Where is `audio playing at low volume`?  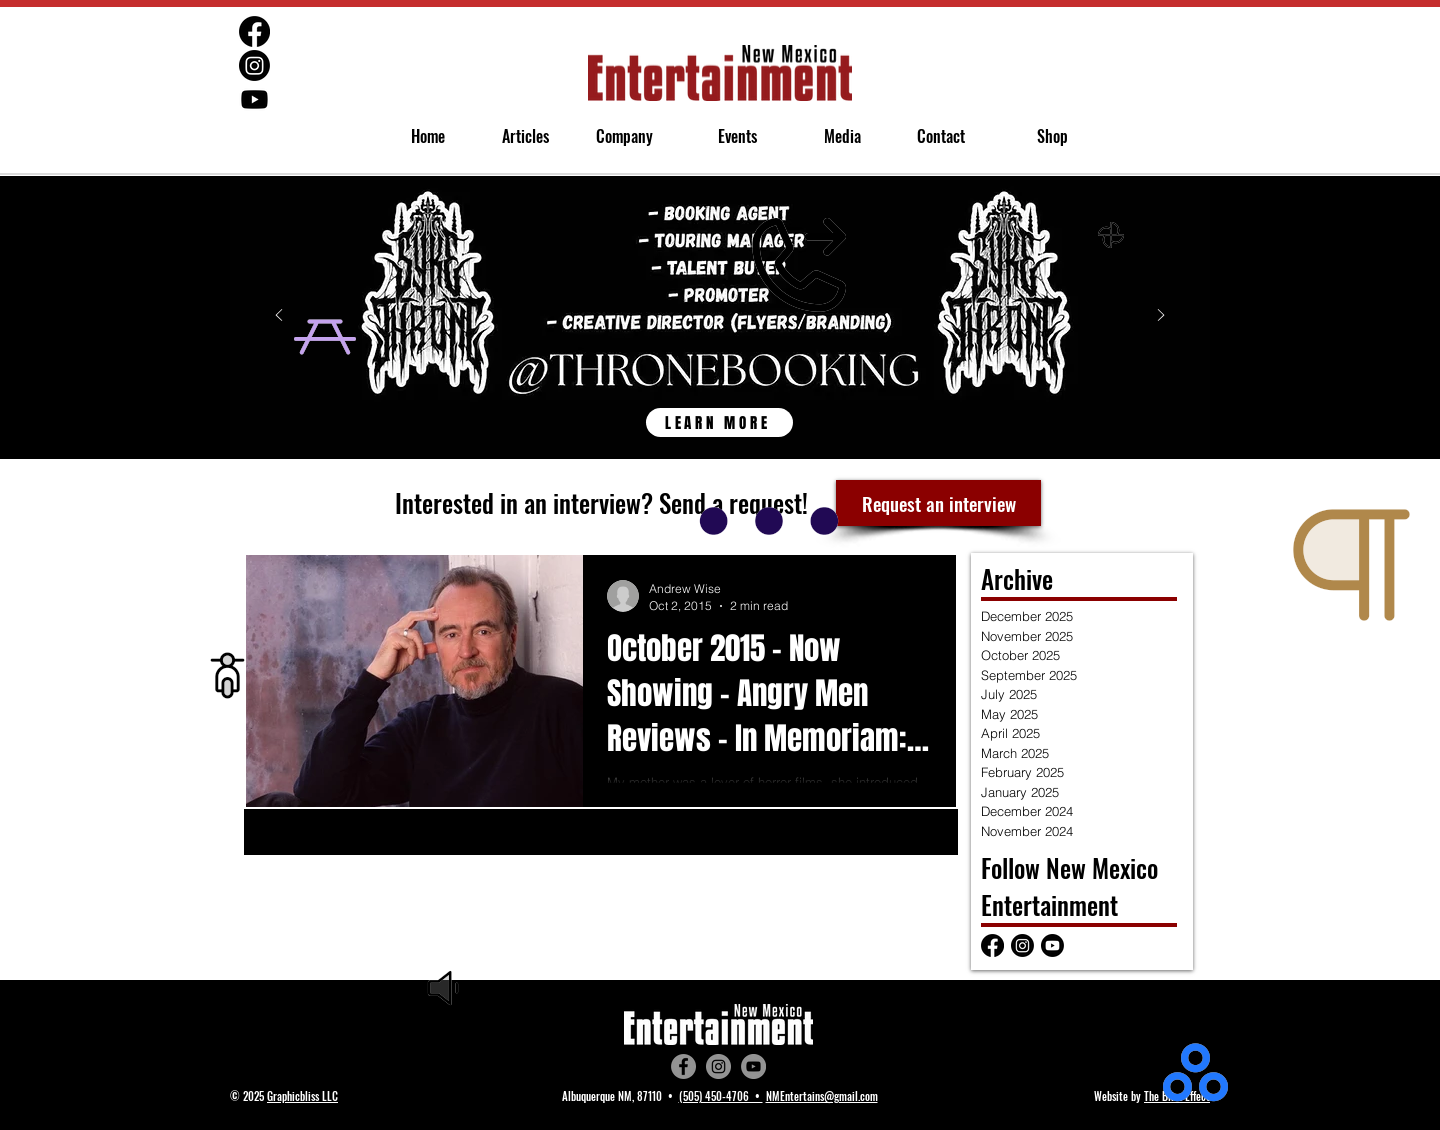
audio playing at low volume is located at coordinates (445, 988).